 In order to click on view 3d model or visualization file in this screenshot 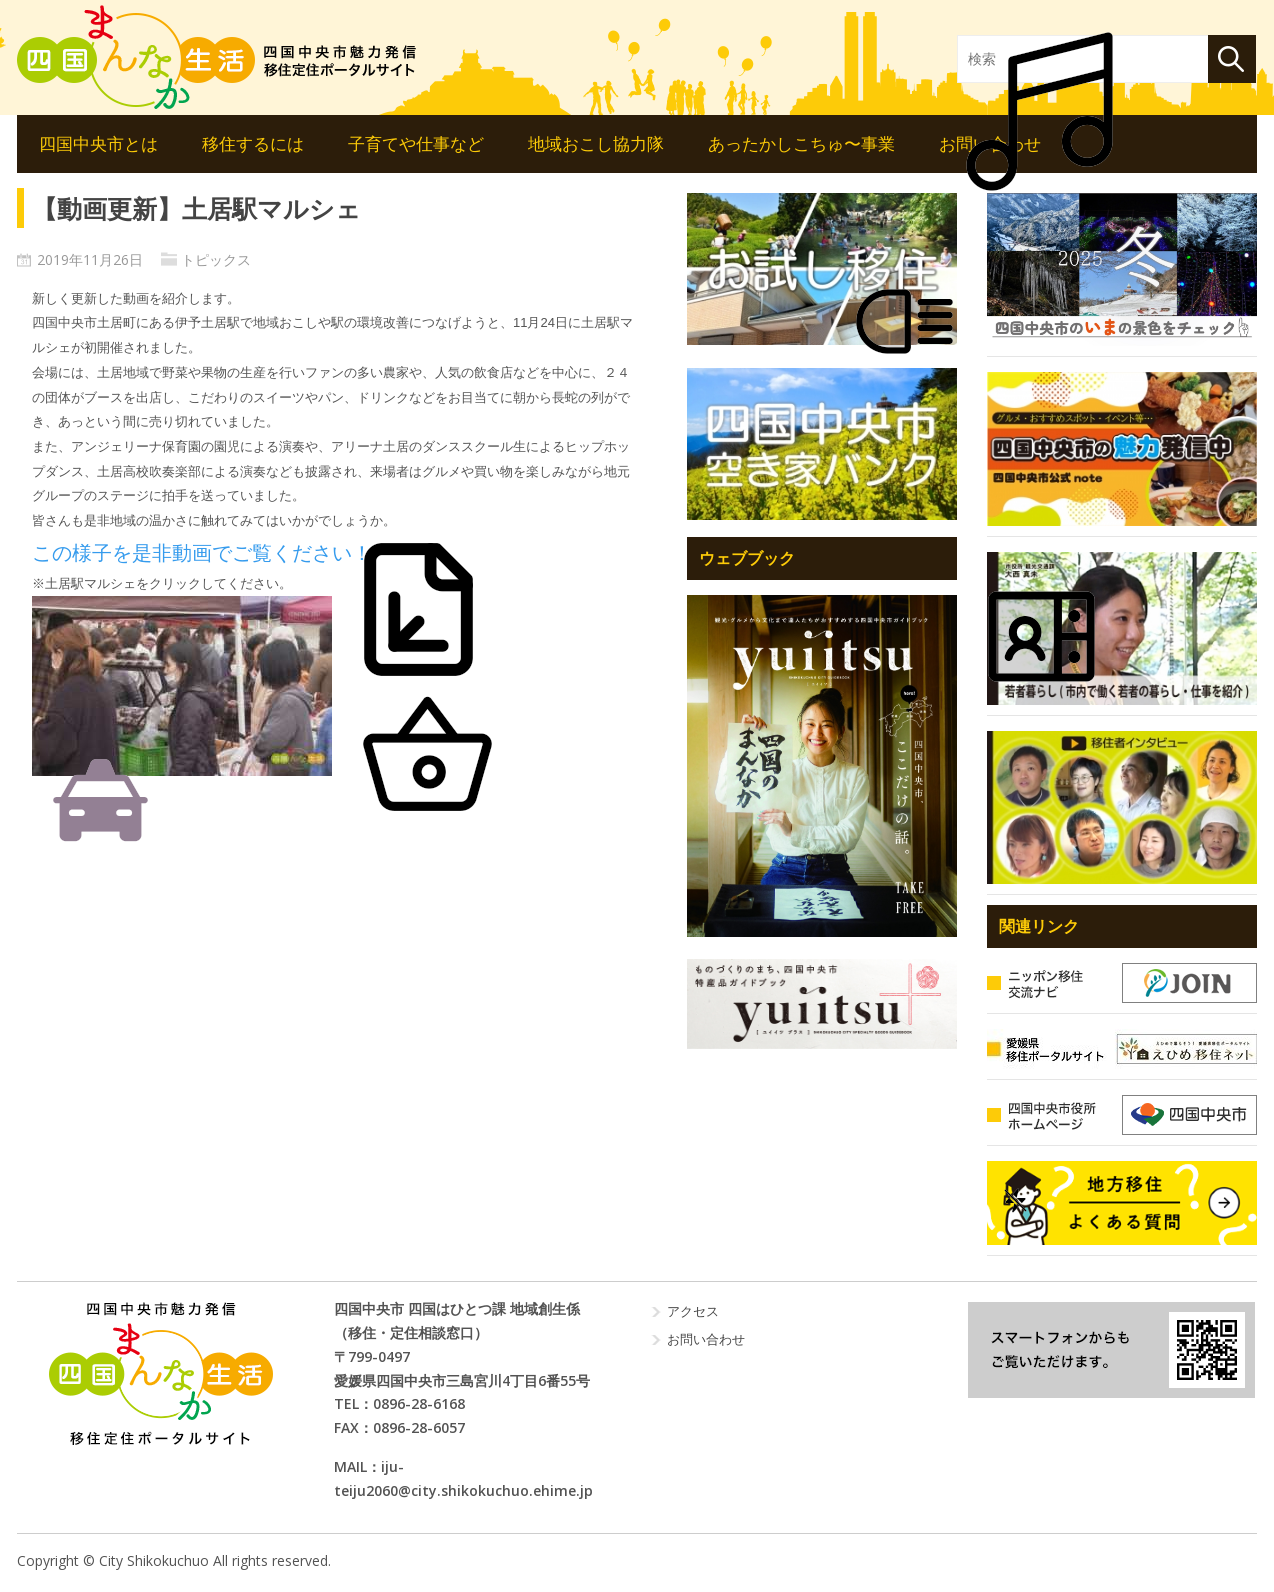, I will do `click(418, 609)`.